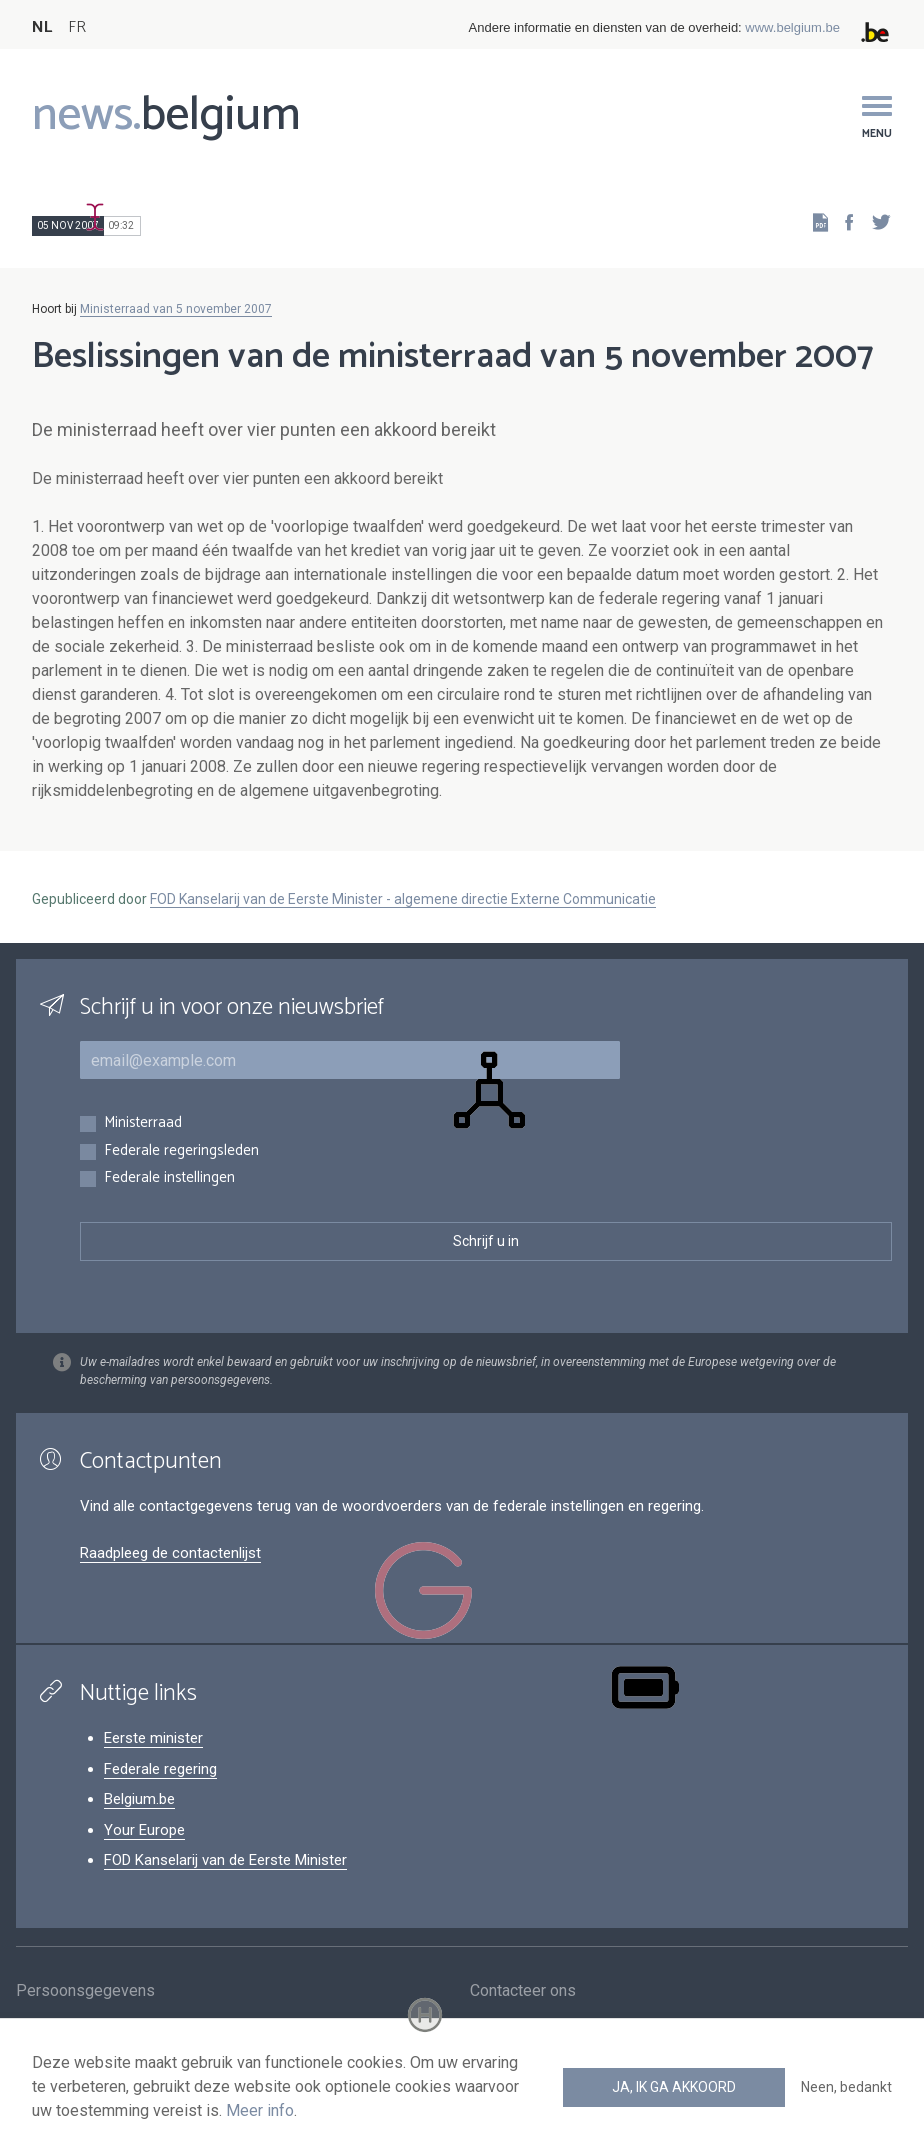  Describe the element at coordinates (643, 1687) in the screenshot. I see `indicates battery is fully charged` at that location.